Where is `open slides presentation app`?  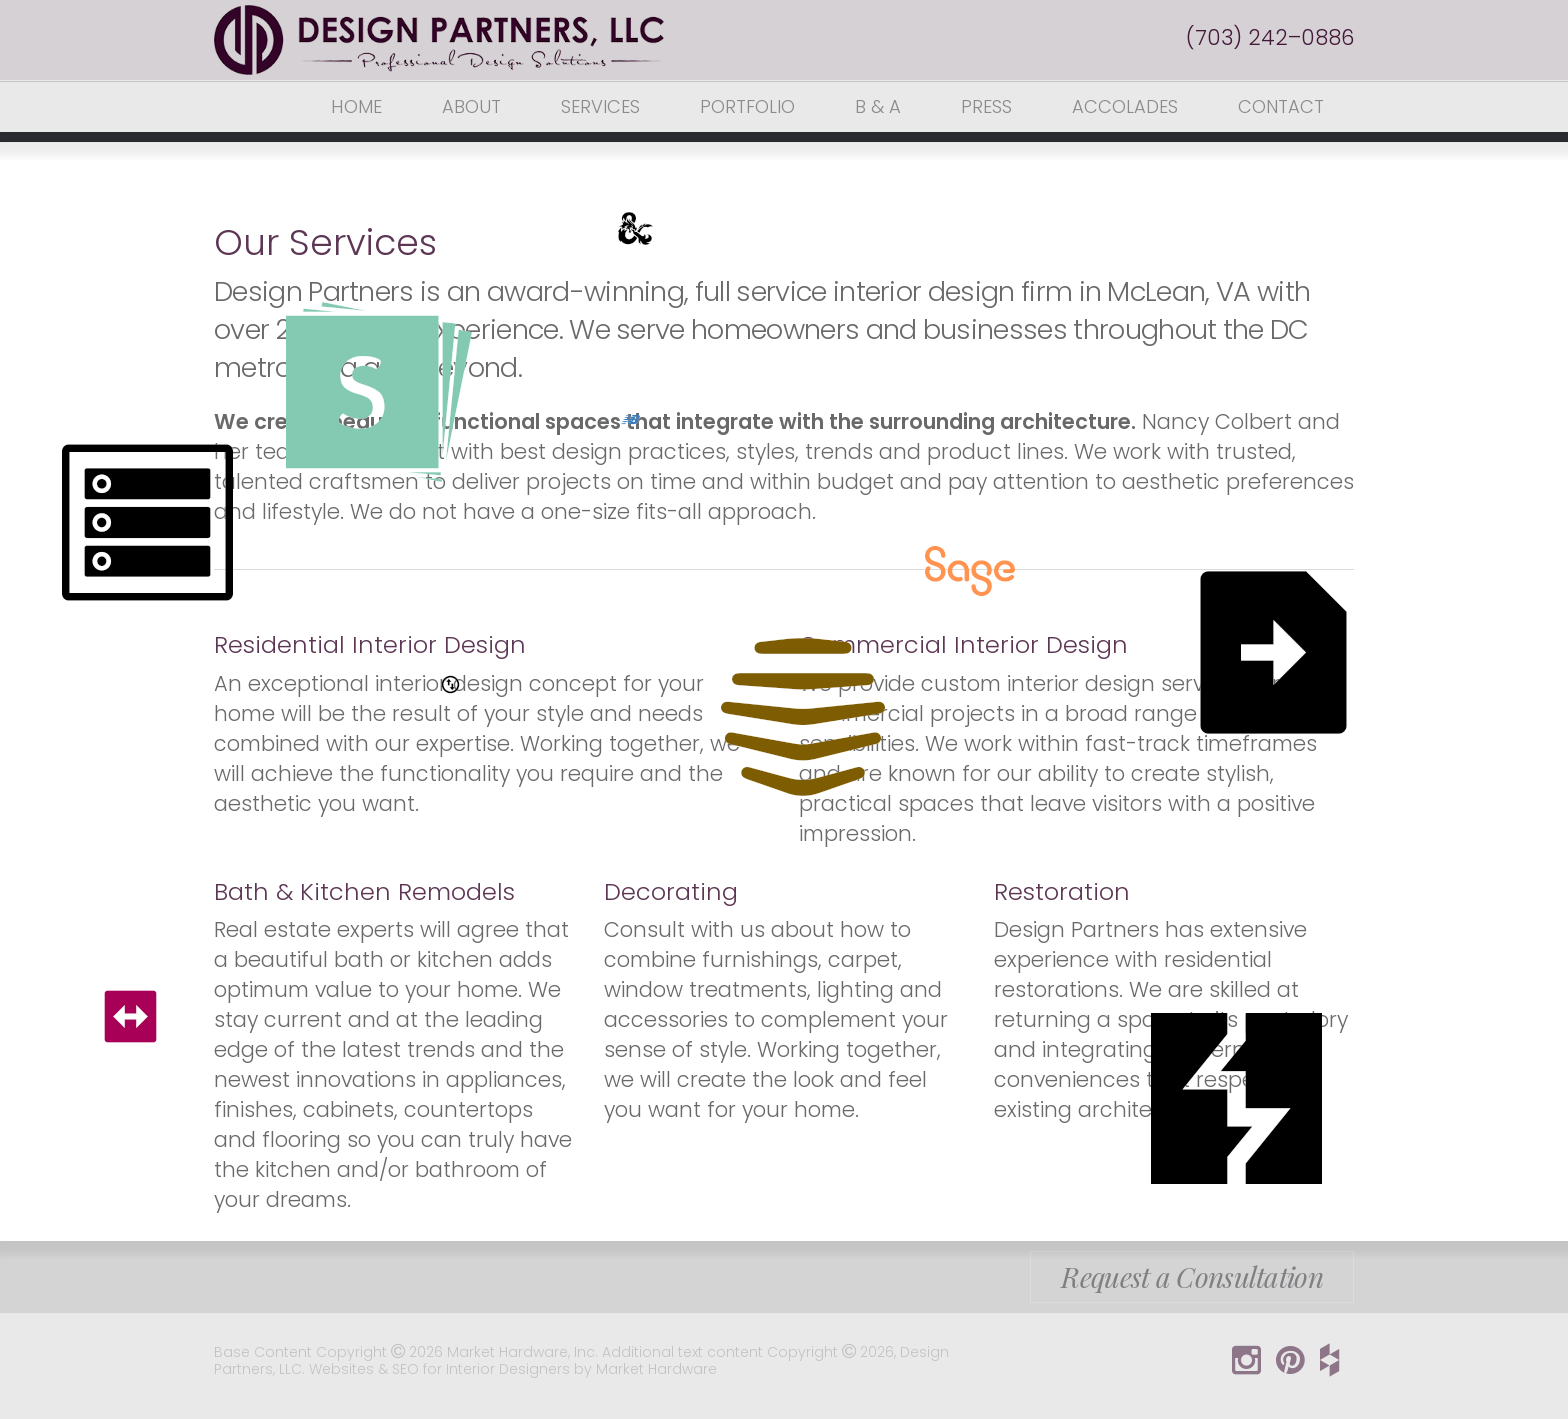 open slides presentation app is located at coordinates (379, 392).